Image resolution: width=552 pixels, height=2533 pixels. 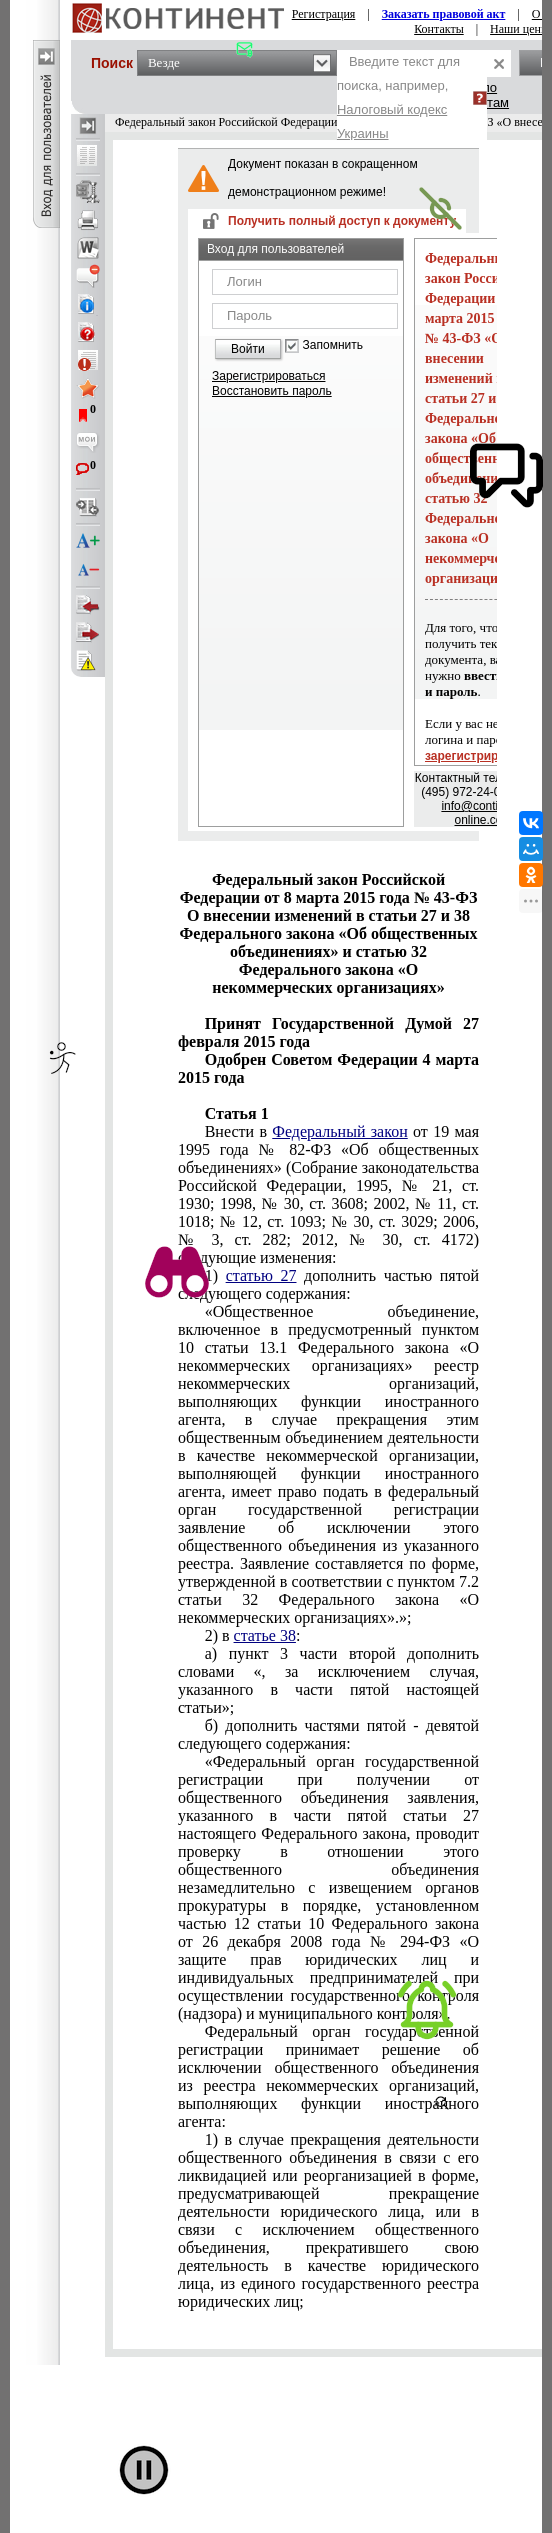 I want to click on receive bitcoin payment notifications, so click(x=244, y=48).